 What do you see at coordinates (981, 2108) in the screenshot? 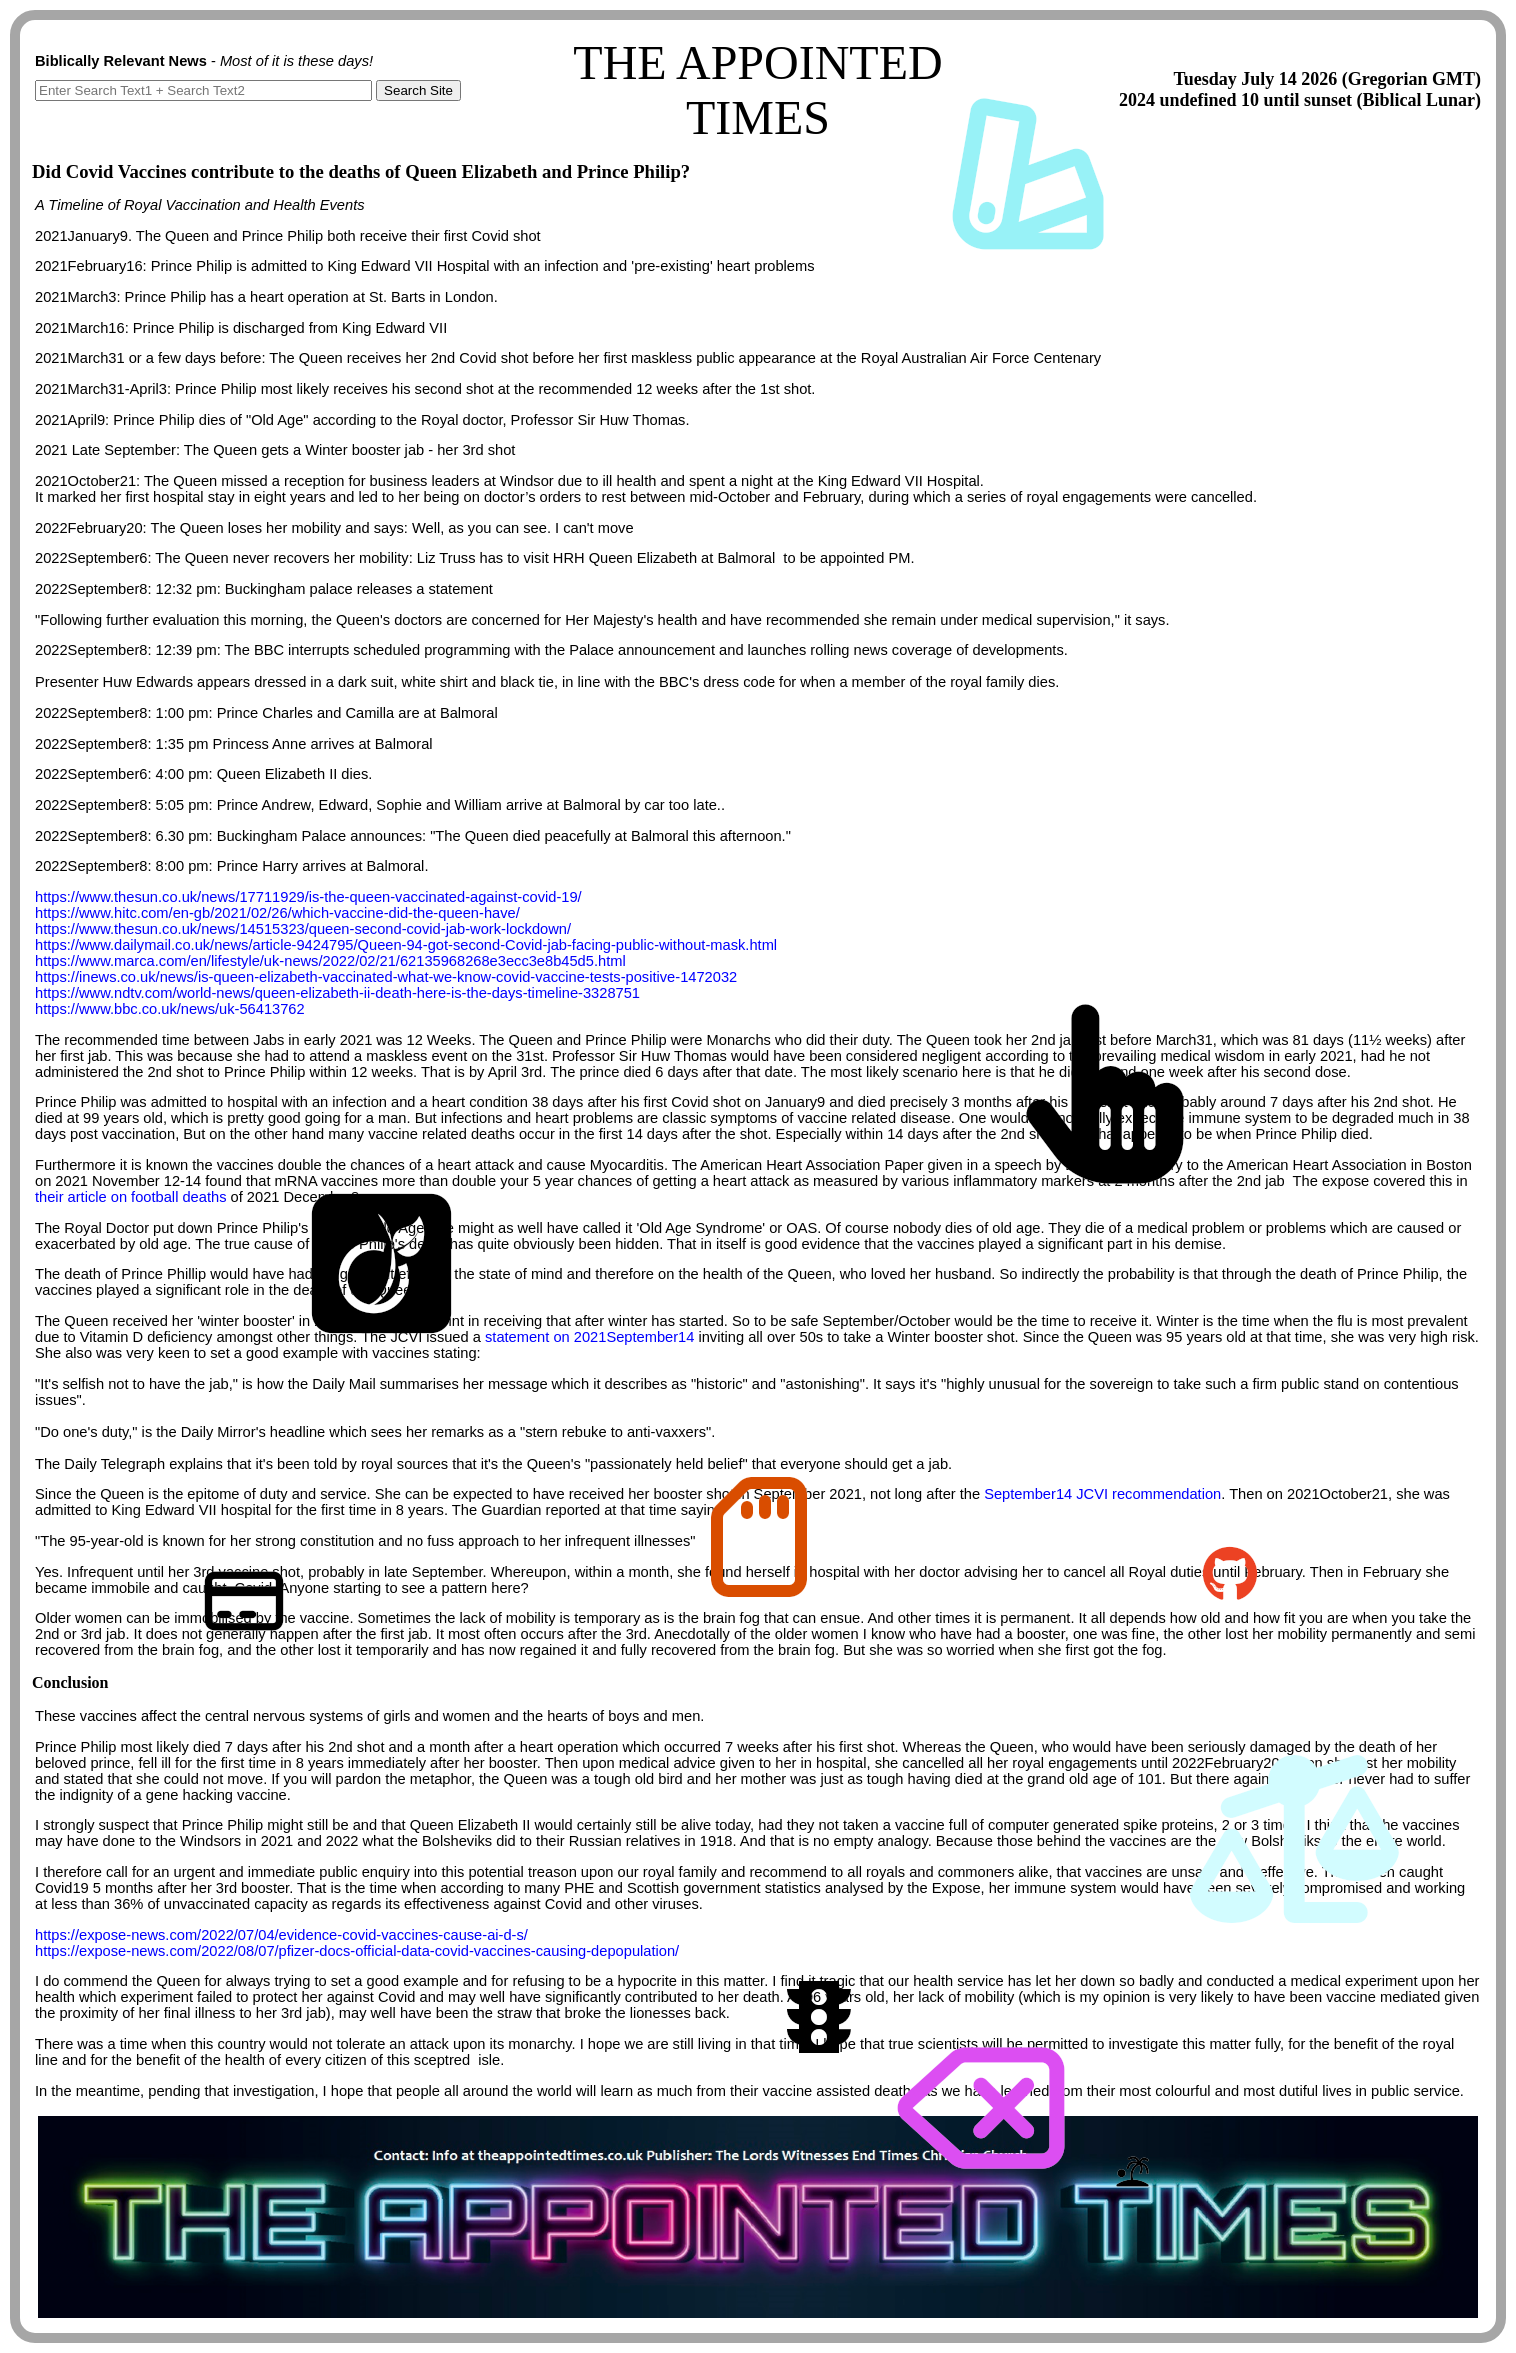
I see `delete selected item` at bounding box center [981, 2108].